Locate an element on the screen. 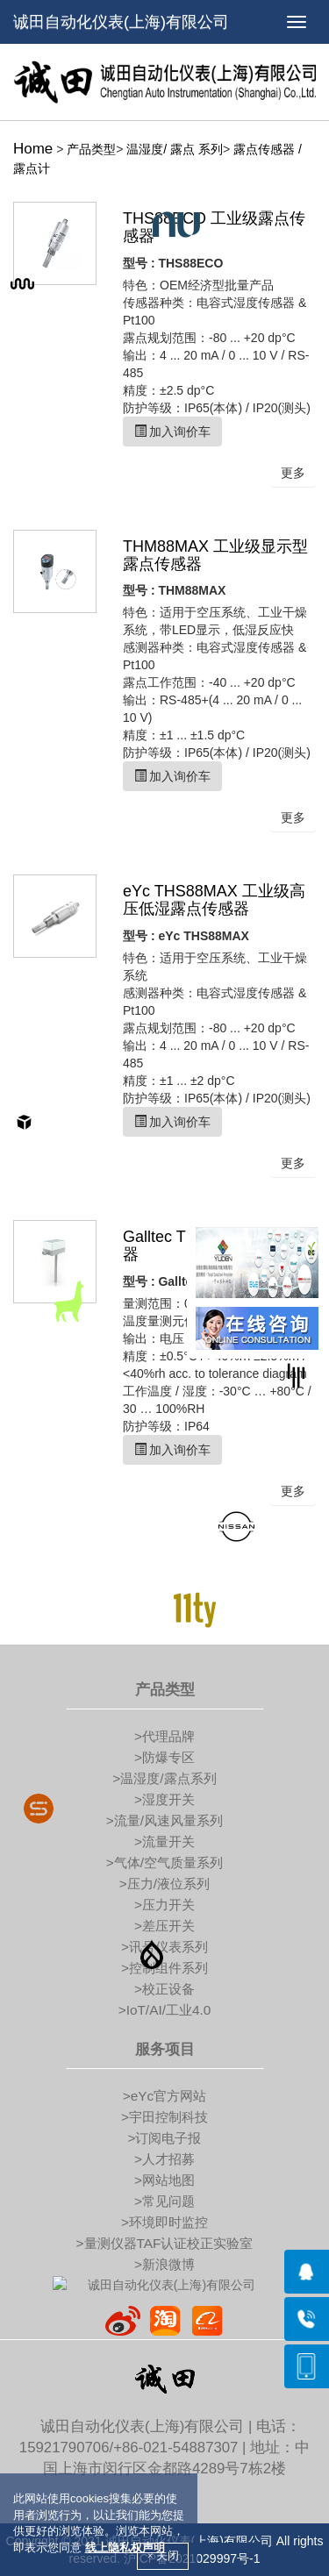 The height and width of the screenshot is (2576, 329). link to drupal CMS platform is located at coordinates (152, 1954).